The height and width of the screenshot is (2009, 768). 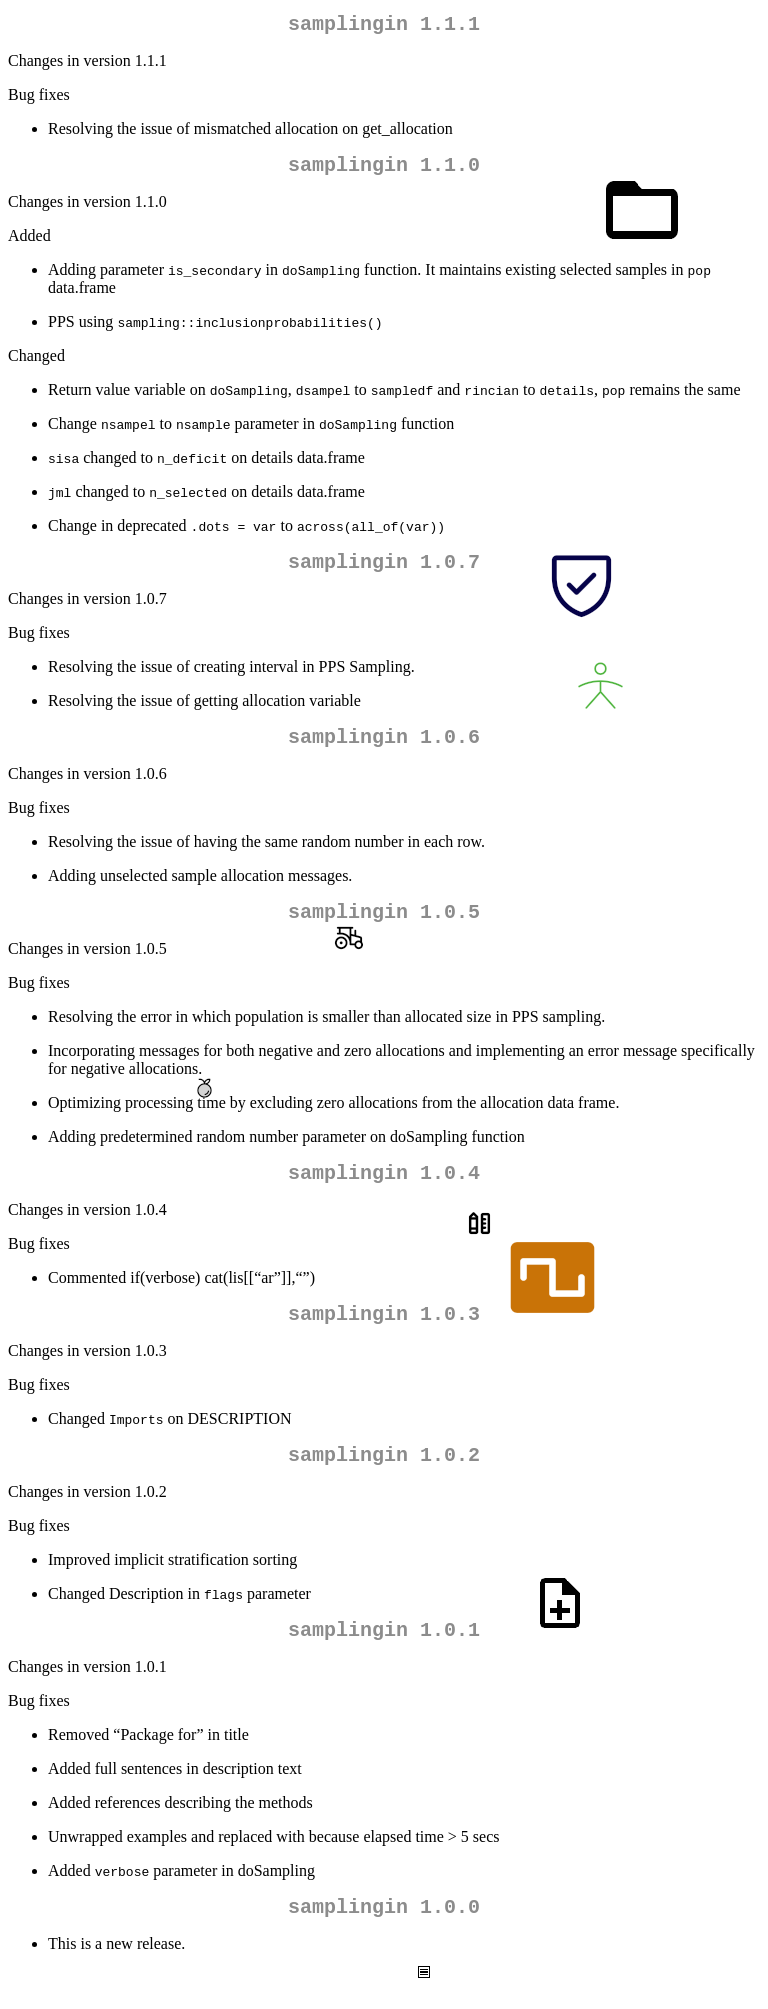 What do you see at coordinates (581, 582) in the screenshot?
I see `indicates verified or secure status` at bounding box center [581, 582].